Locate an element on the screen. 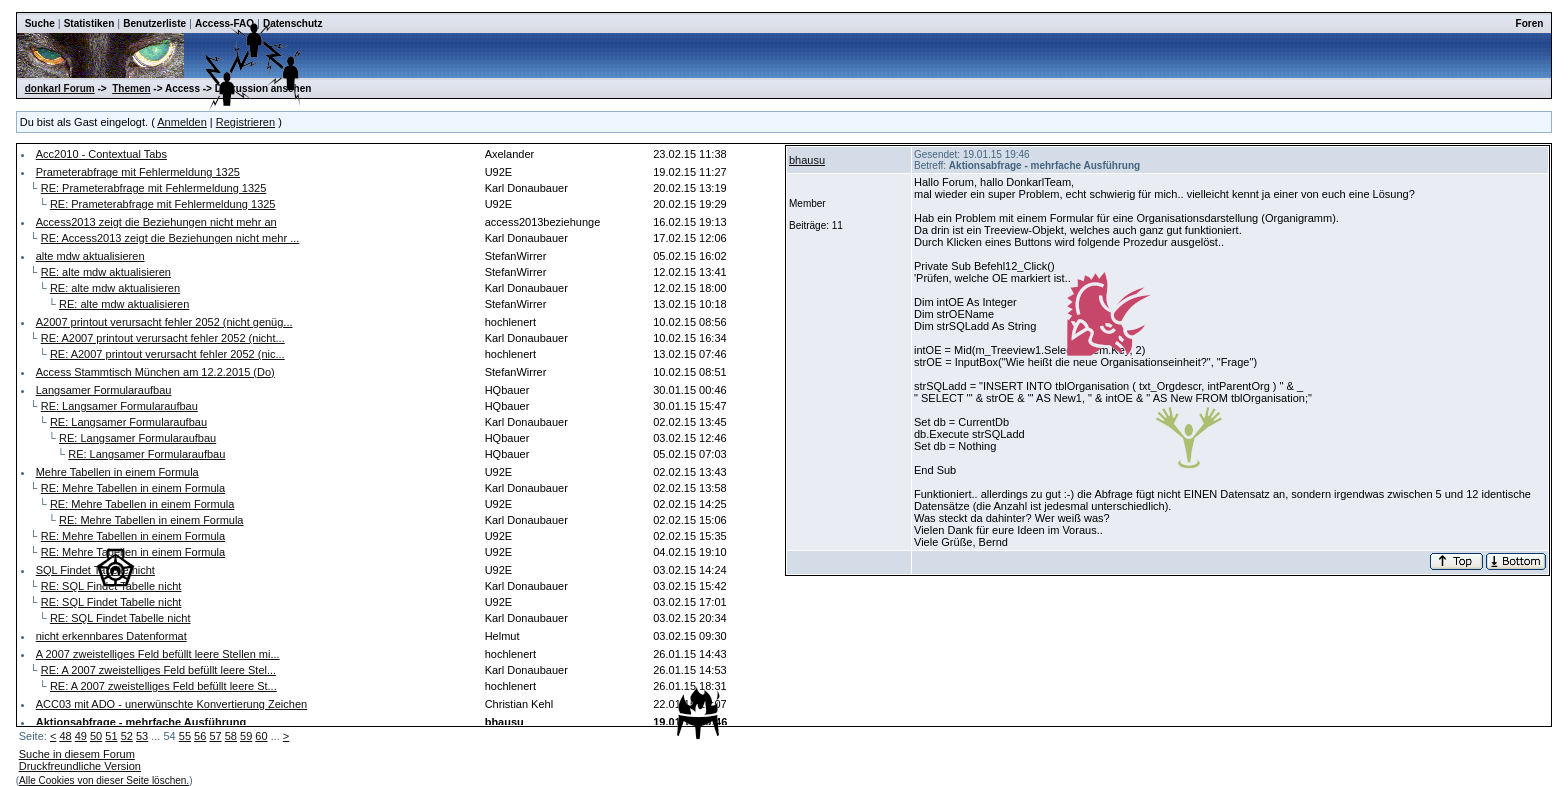 Image resolution: width=1568 pixels, height=786 pixels. a lantern or light source item in a game inventory is located at coordinates (115, 567).